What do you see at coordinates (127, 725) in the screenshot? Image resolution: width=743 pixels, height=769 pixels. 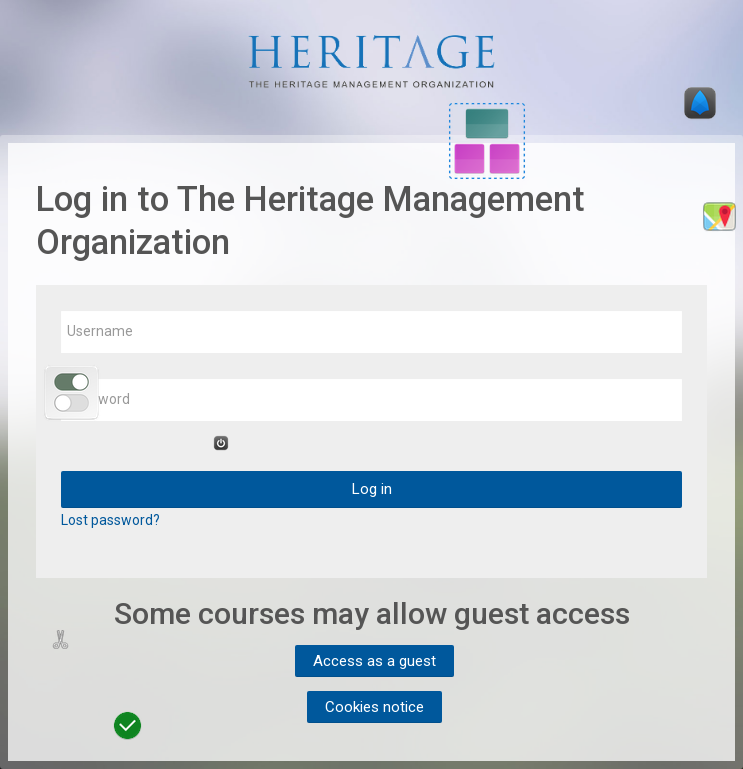 I see `indicates file is synced and shared successfully` at bounding box center [127, 725].